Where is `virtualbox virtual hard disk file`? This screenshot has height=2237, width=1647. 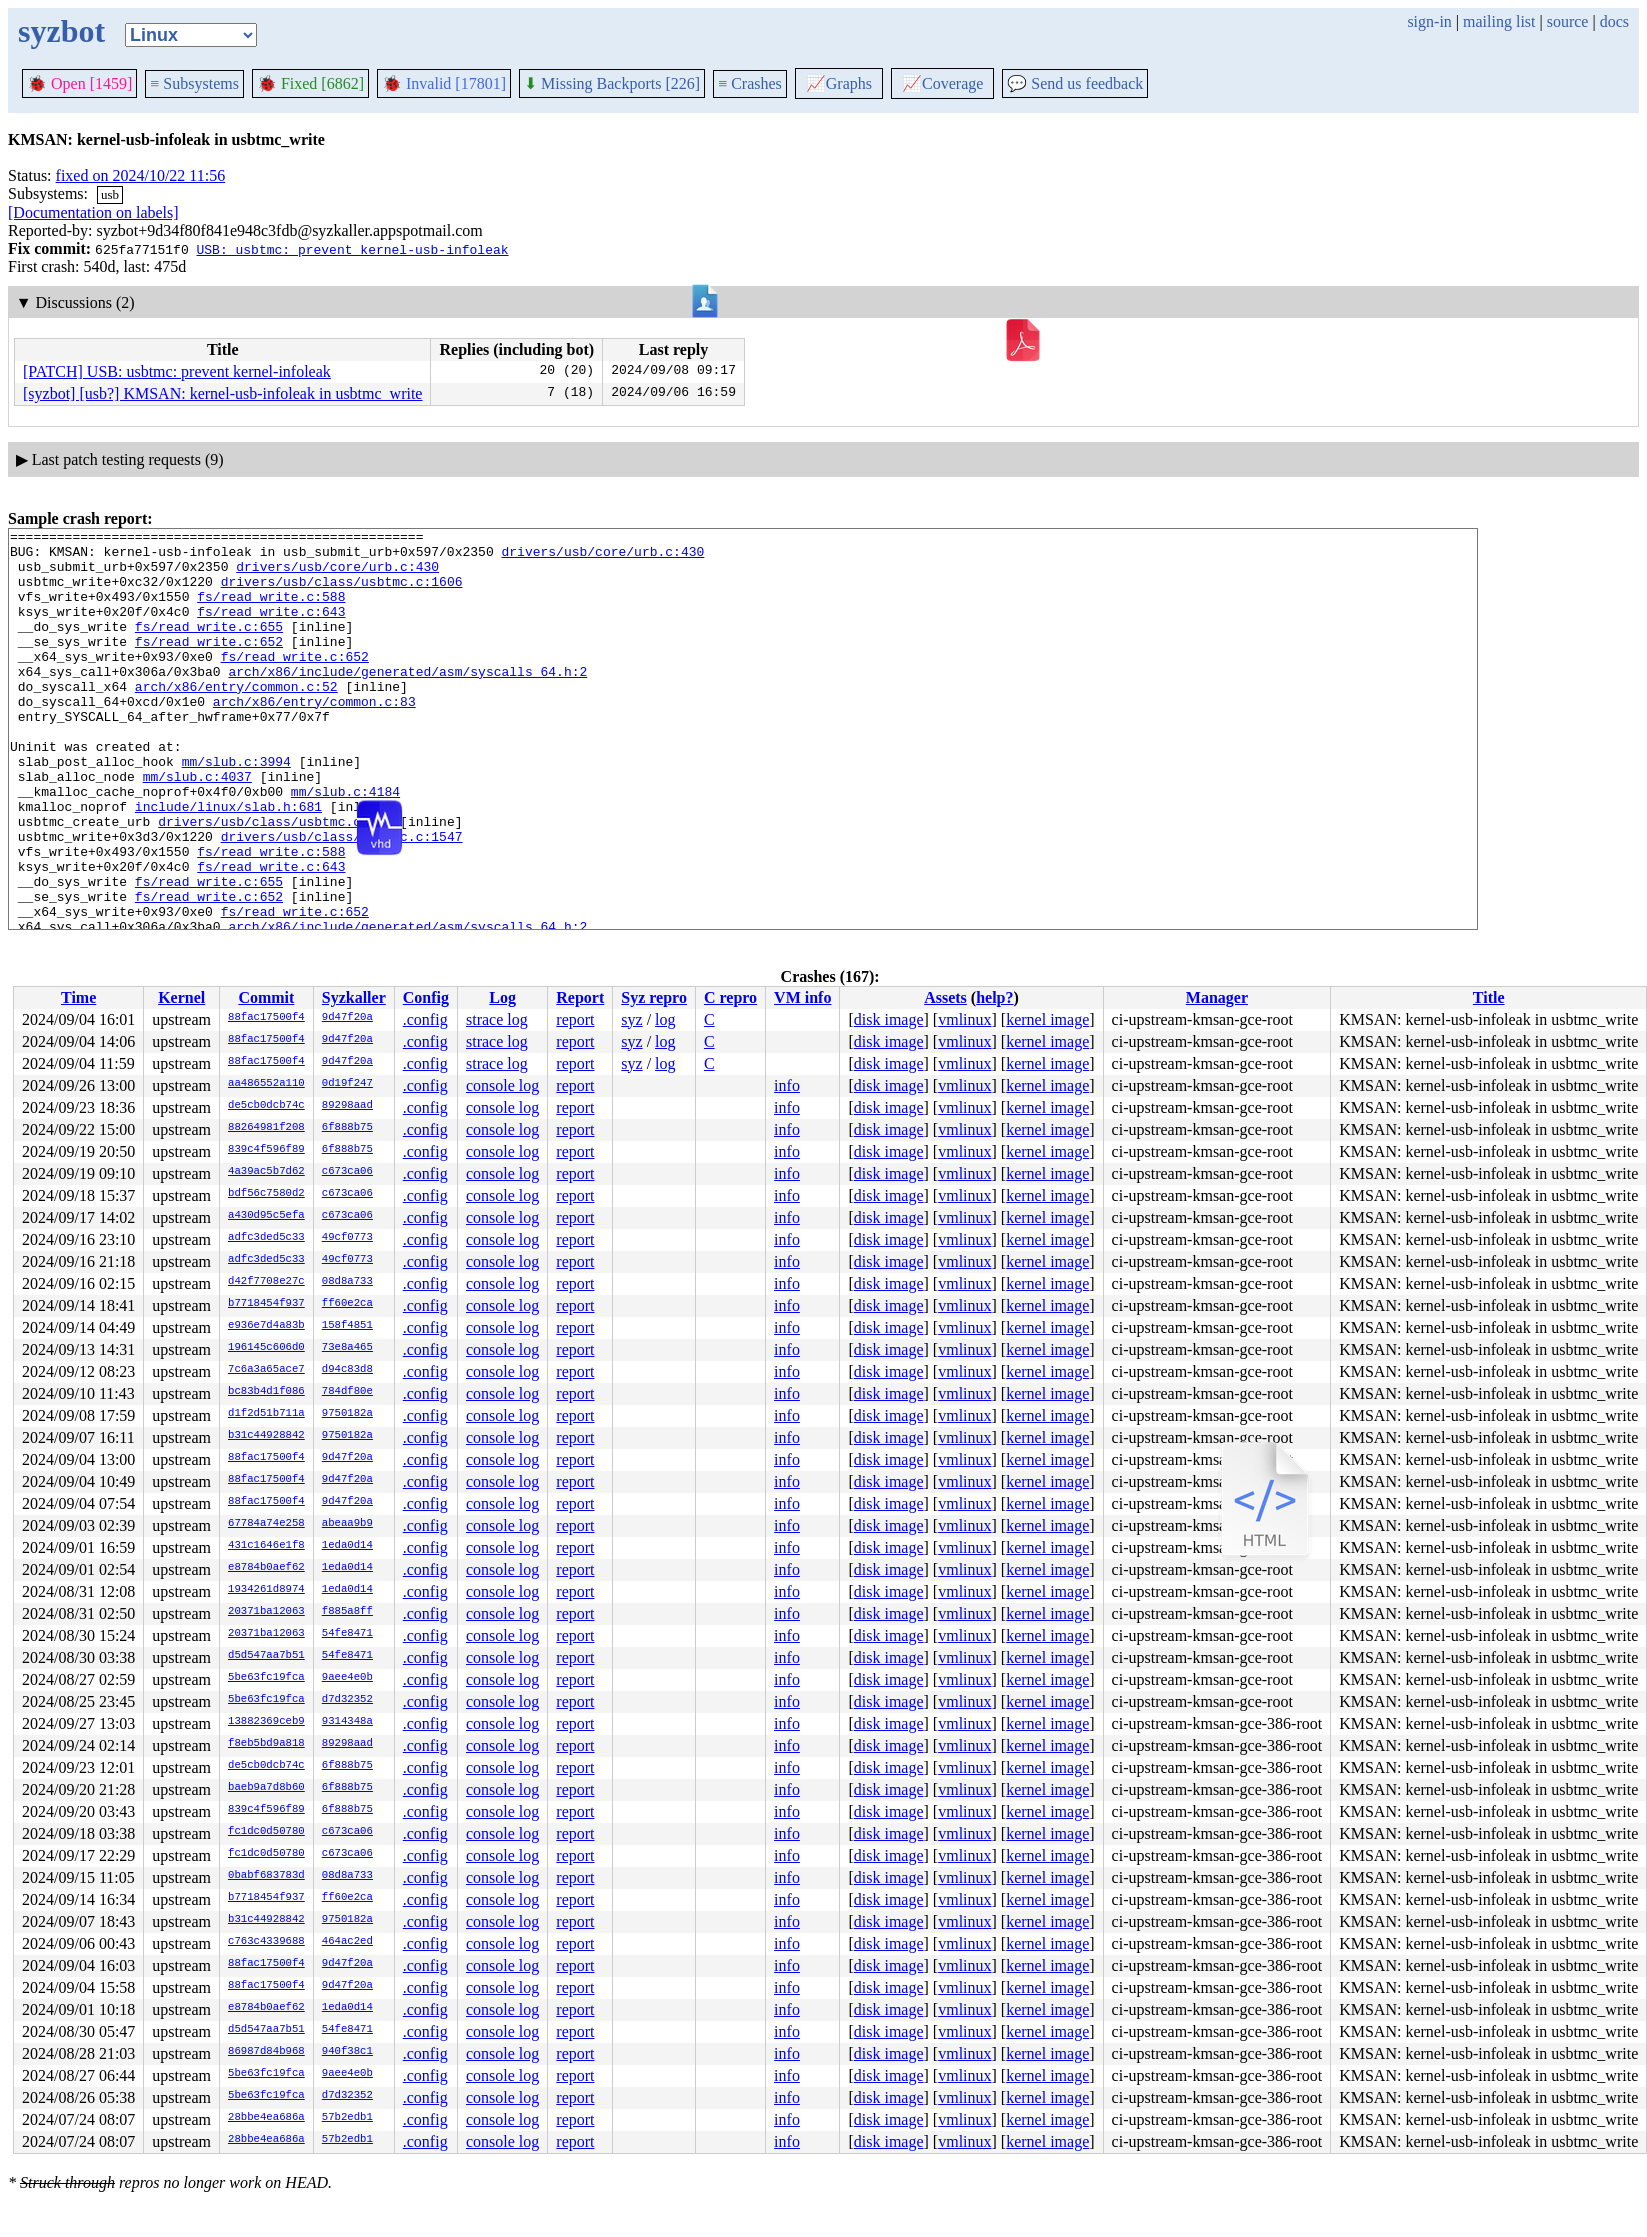 virtualbox virtual hard disk file is located at coordinates (379, 827).